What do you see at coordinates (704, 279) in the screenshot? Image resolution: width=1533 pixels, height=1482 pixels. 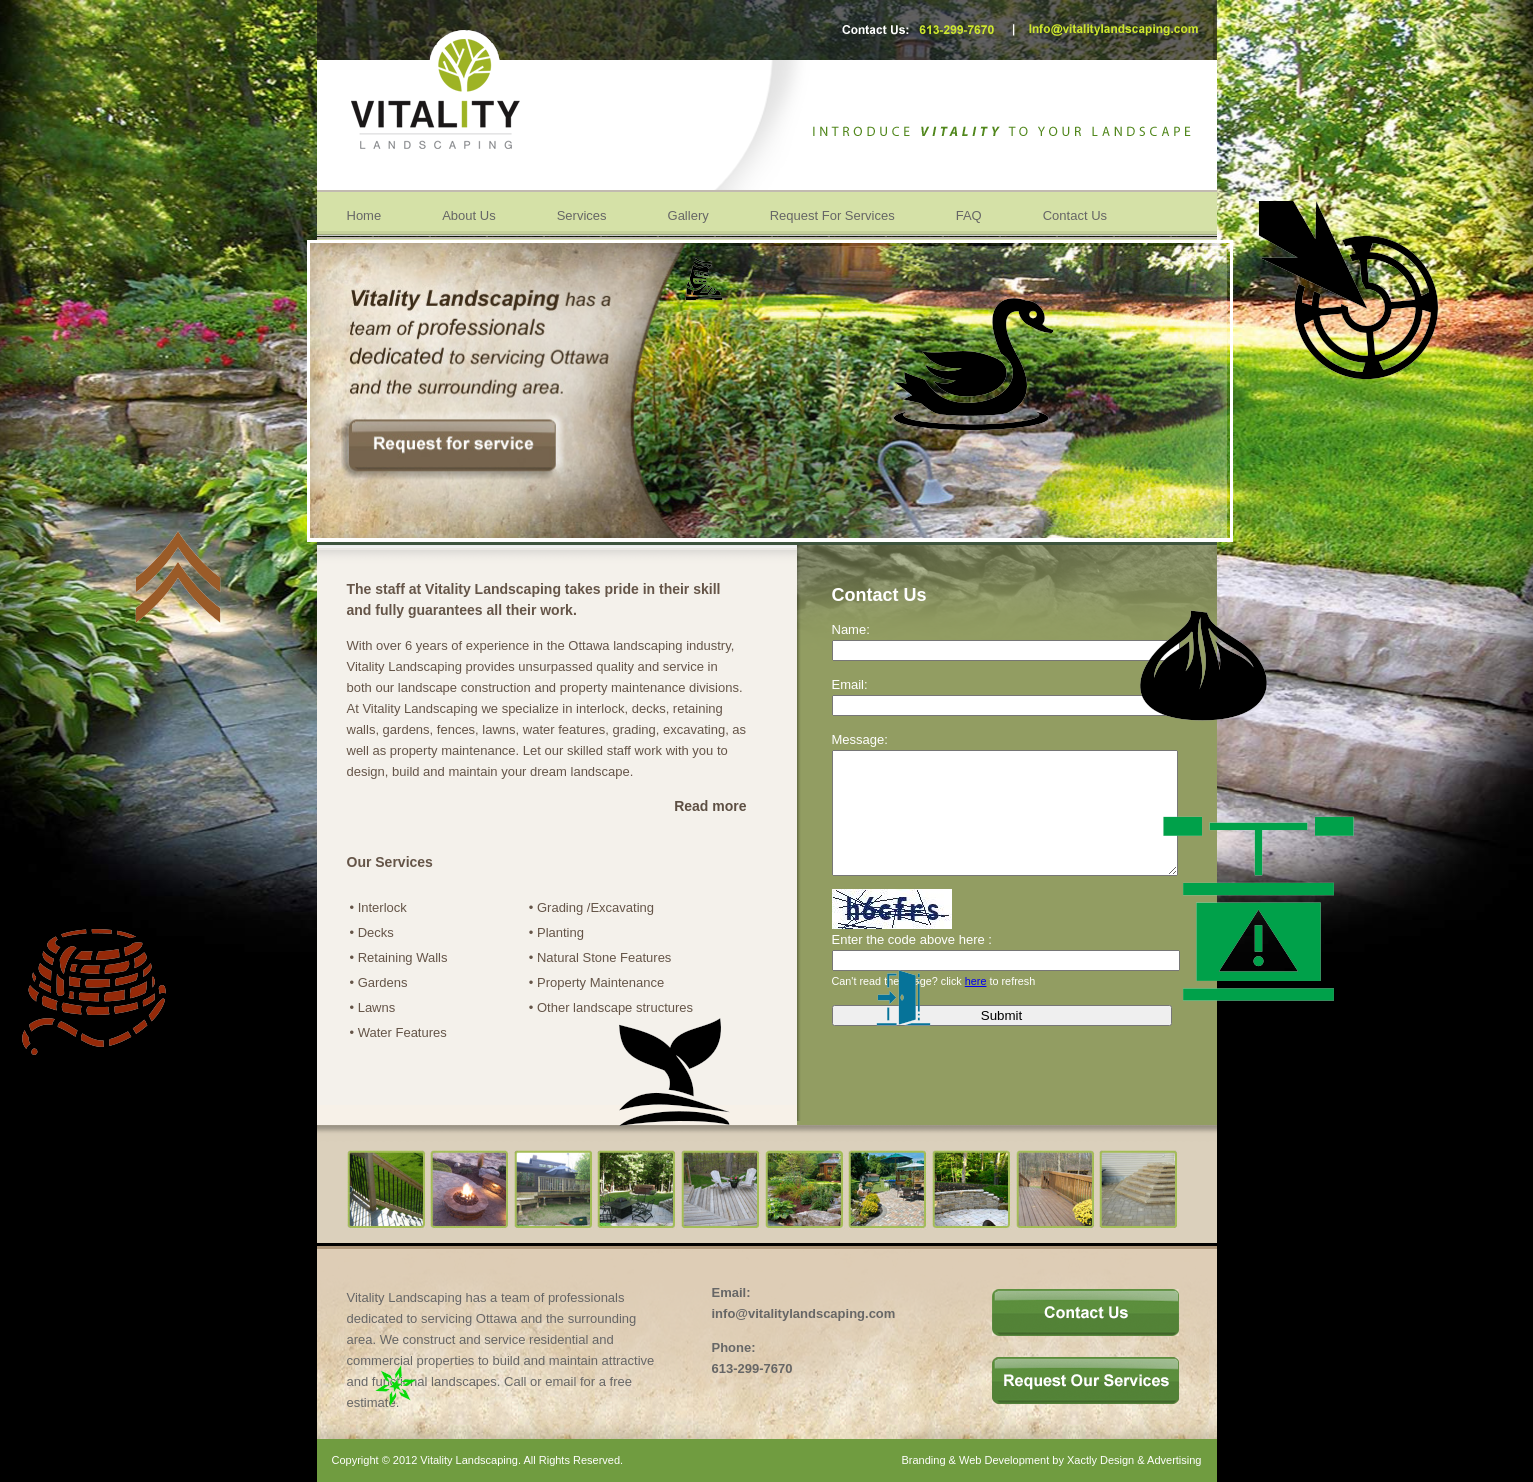 I see `browse ski equipment or gear` at bounding box center [704, 279].